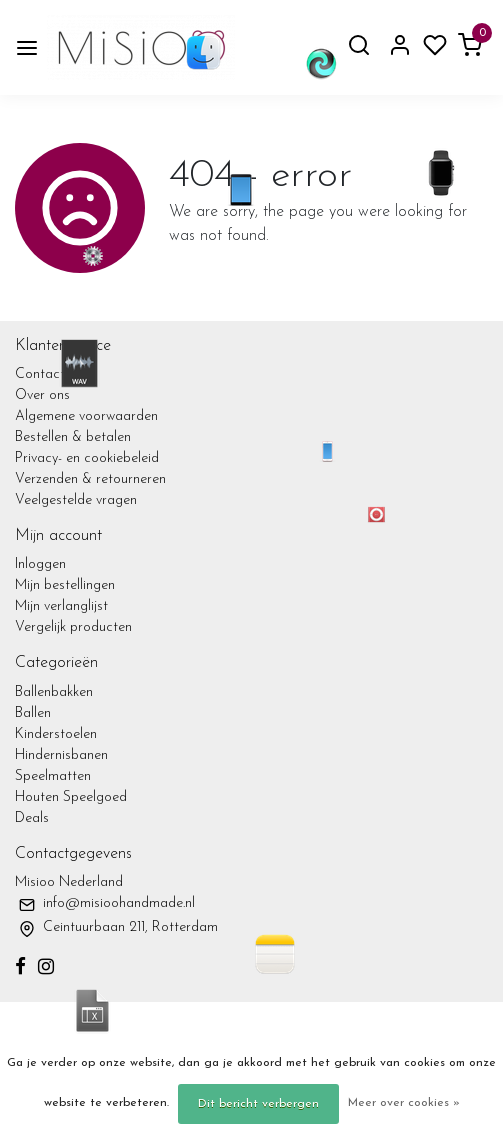 This screenshot has height=1144, width=503. What do you see at coordinates (327, 451) in the screenshot?
I see `iPhone 7 device icon for system identification` at bounding box center [327, 451].